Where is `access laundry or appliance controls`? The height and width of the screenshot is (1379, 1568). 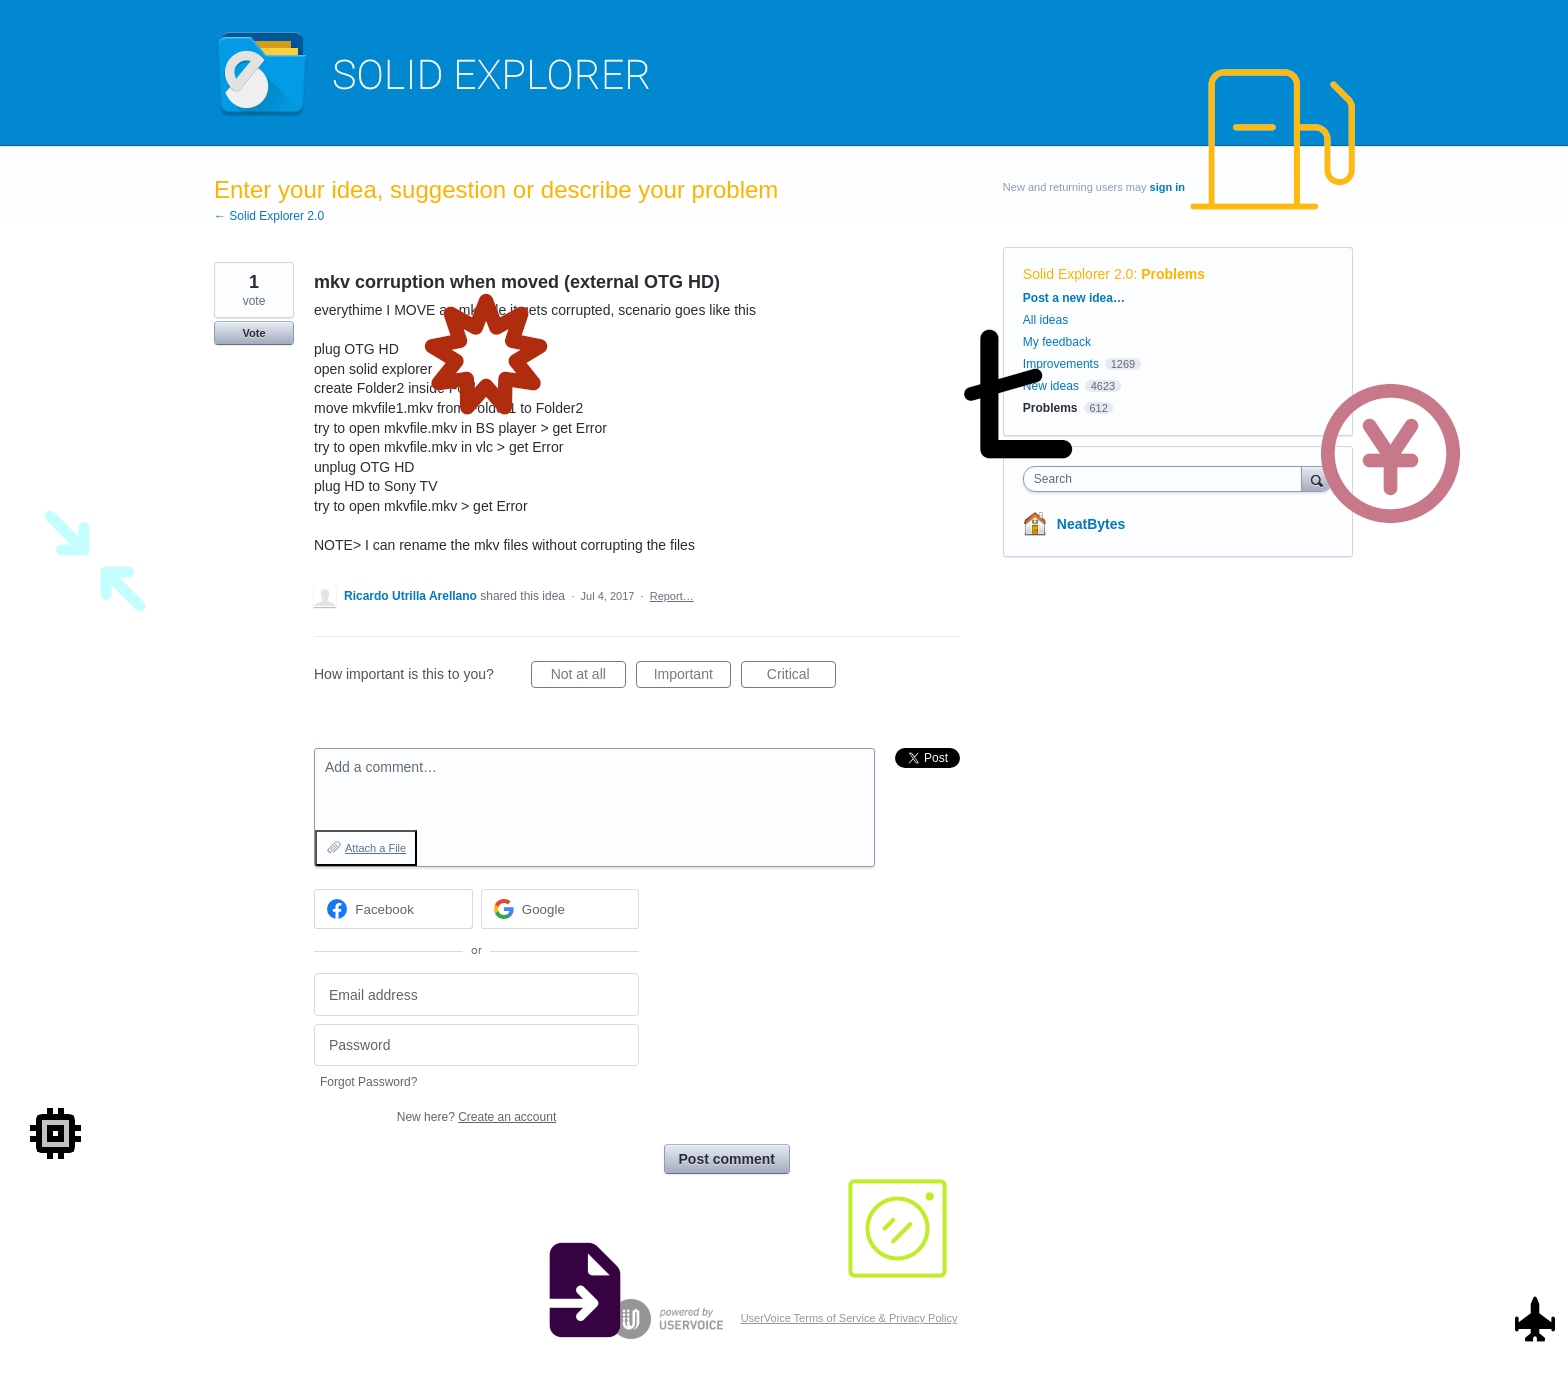 access laundry or appliance controls is located at coordinates (897, 1228).